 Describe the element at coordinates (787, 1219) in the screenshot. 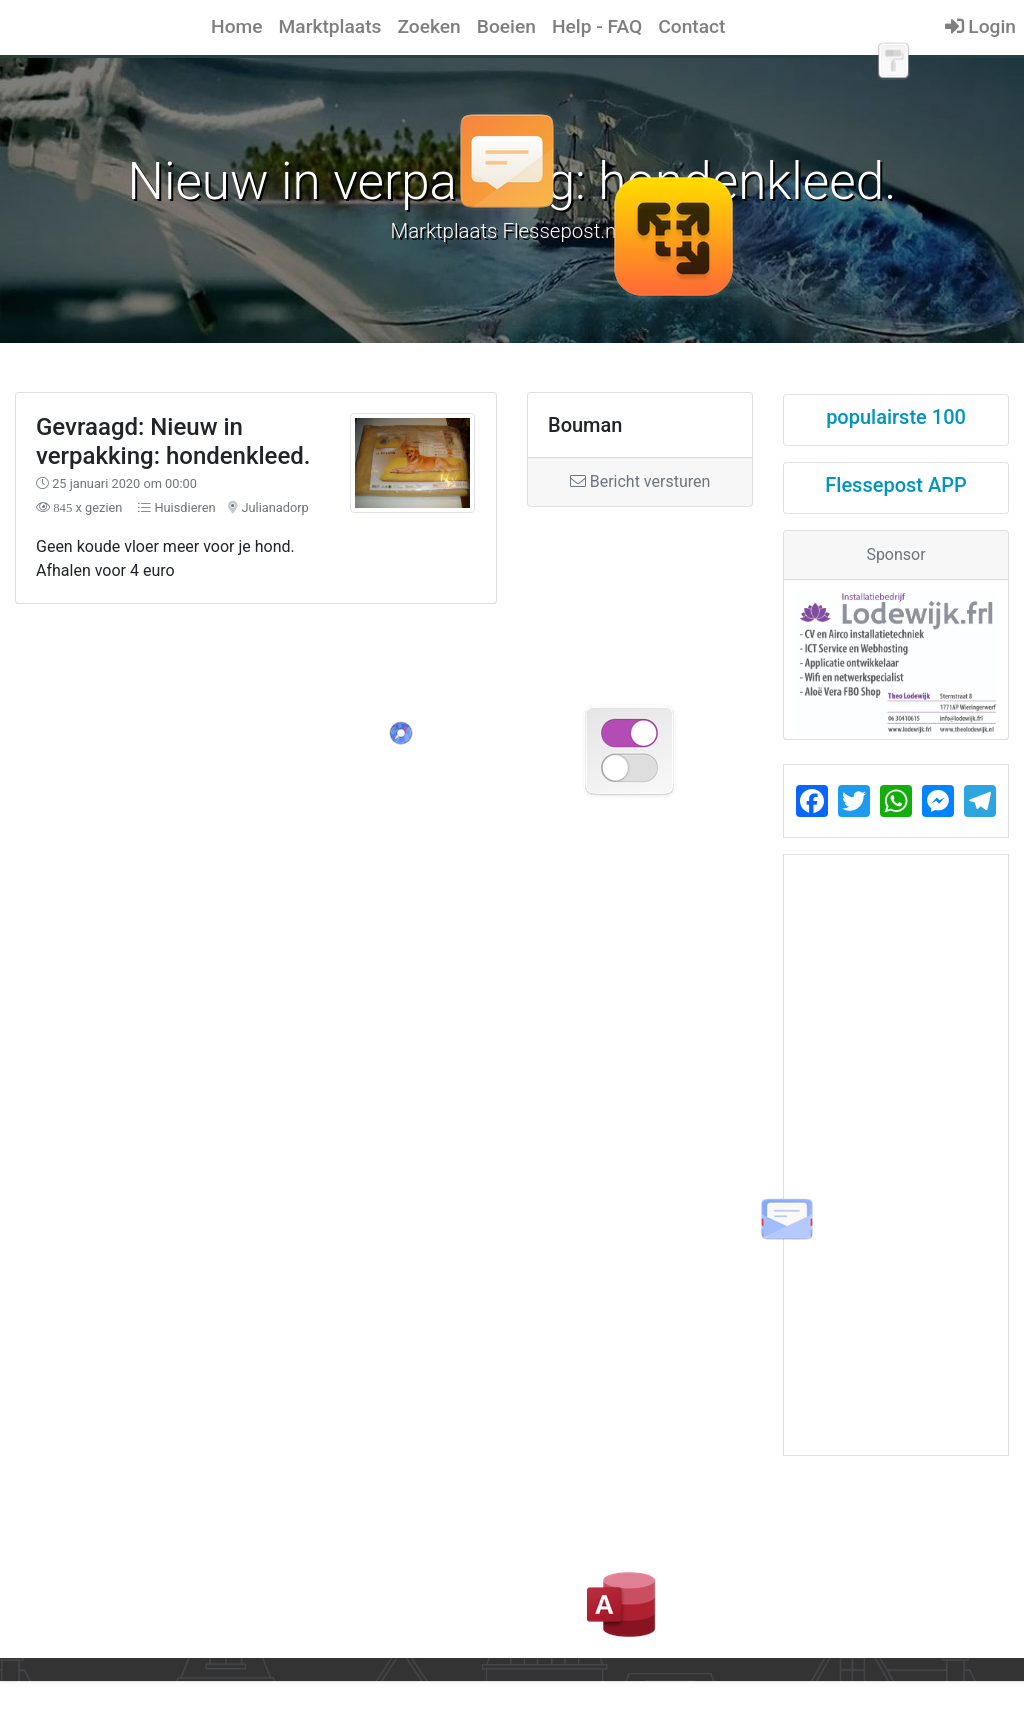

I see `open the mail app` at that location.